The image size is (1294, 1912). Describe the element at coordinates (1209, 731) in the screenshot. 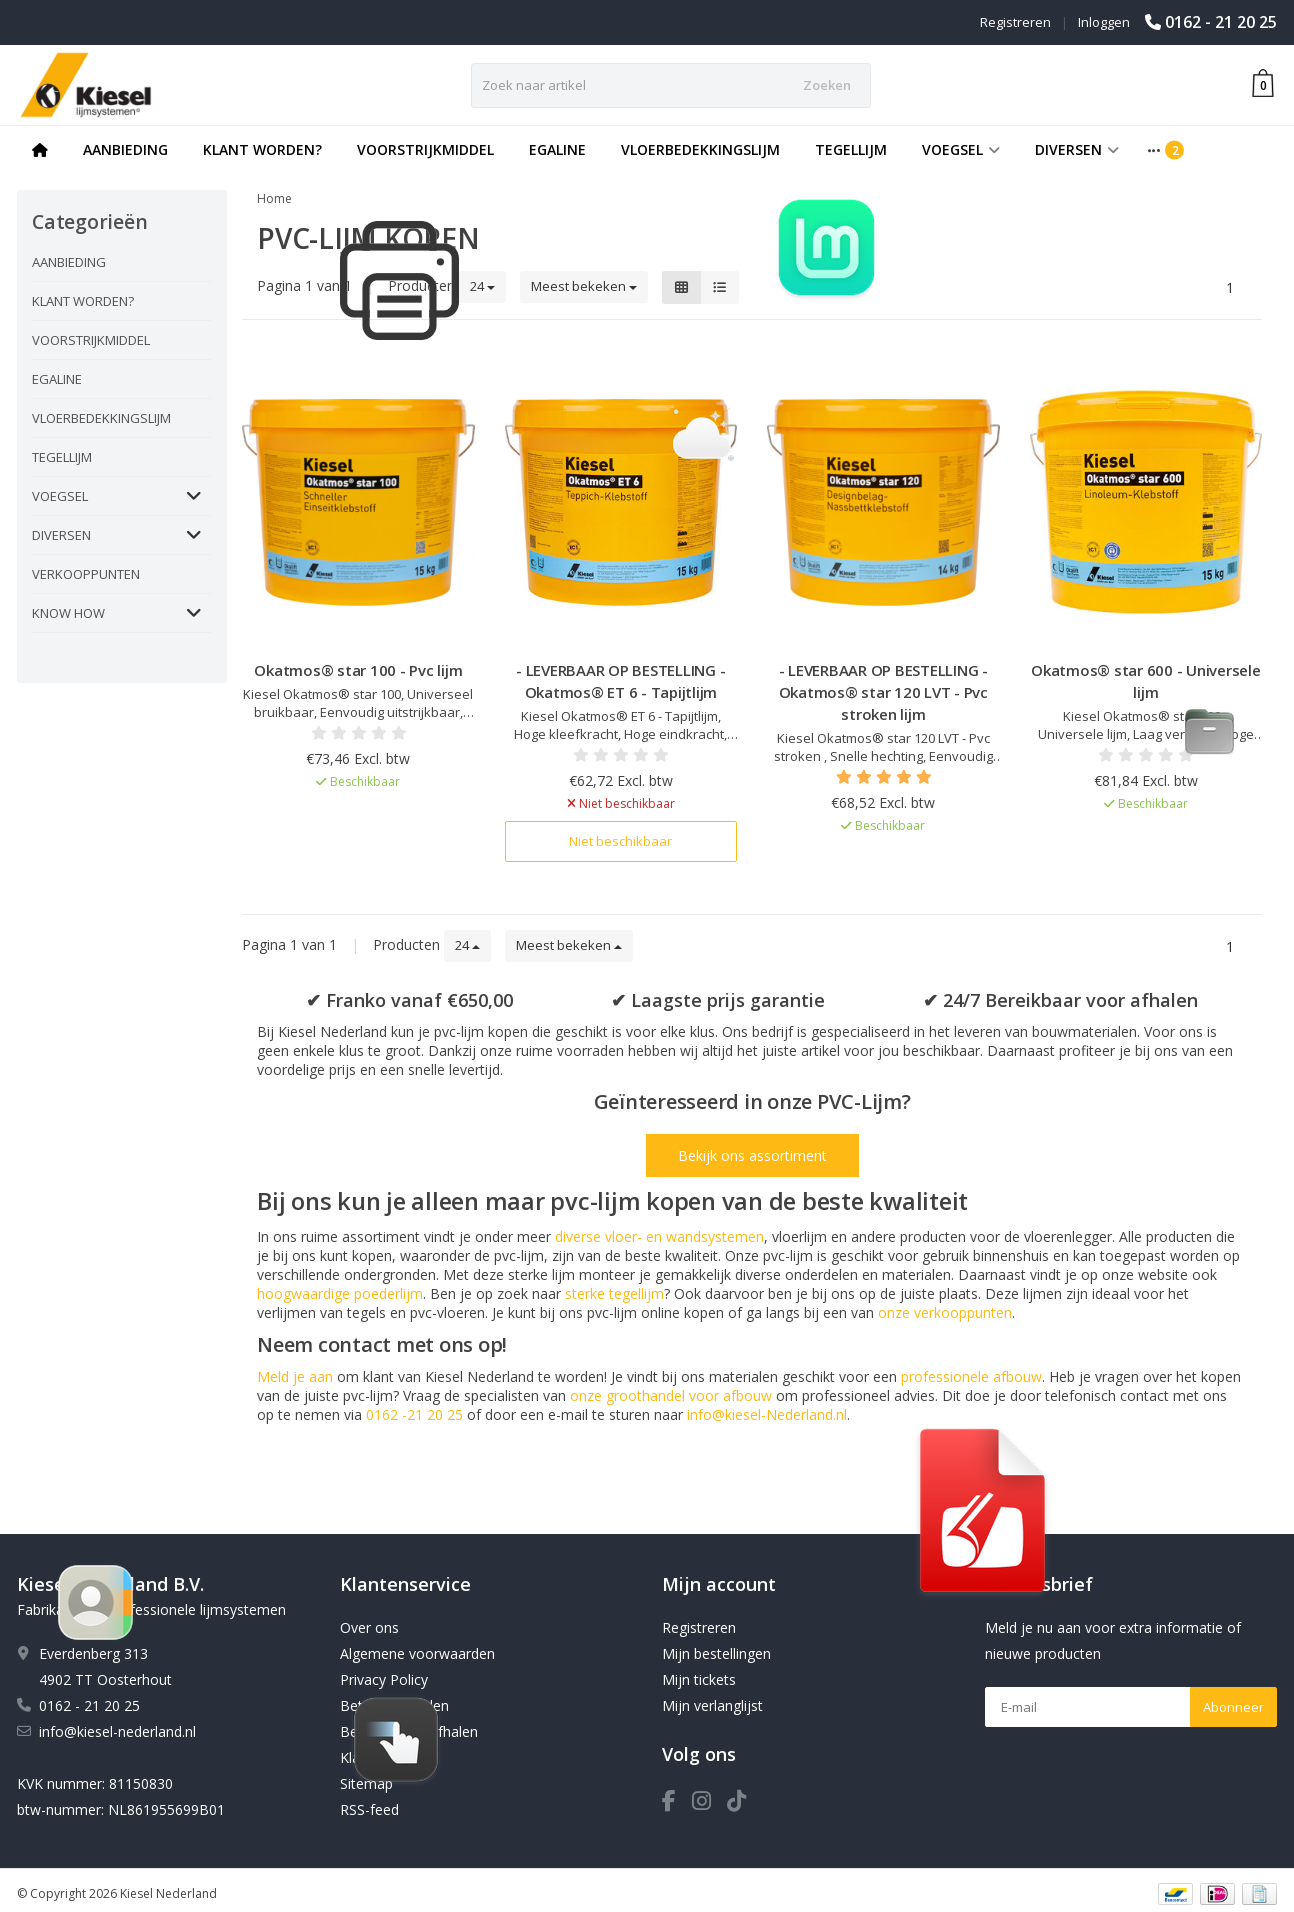

I see `open the file manager application` at that location.